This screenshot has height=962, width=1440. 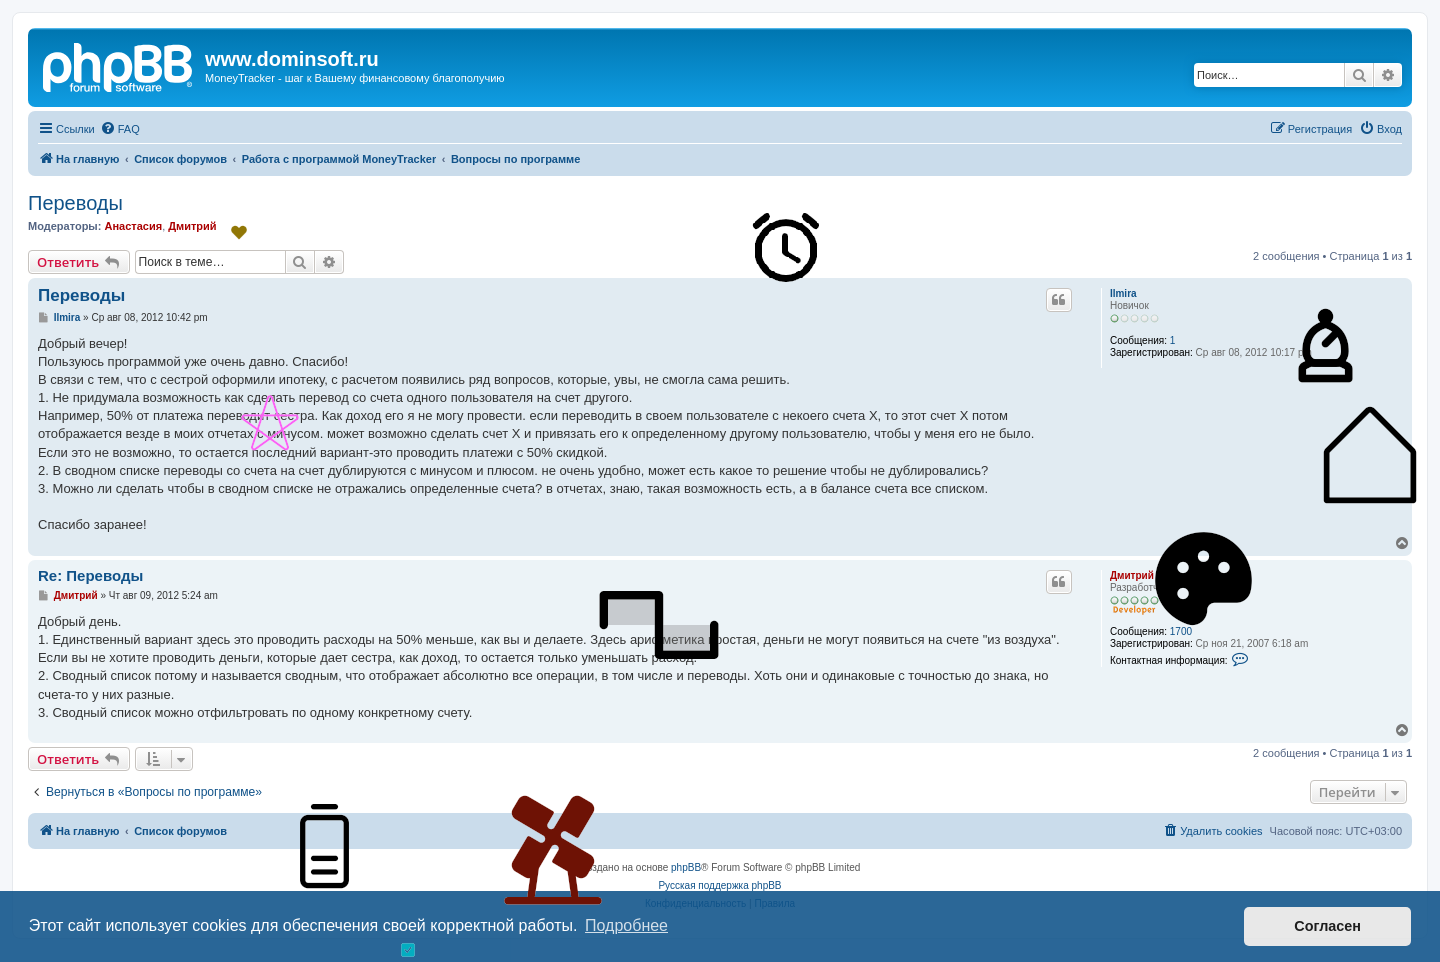 I want to click on indicates medium battery level, so click(x=324, y=847).